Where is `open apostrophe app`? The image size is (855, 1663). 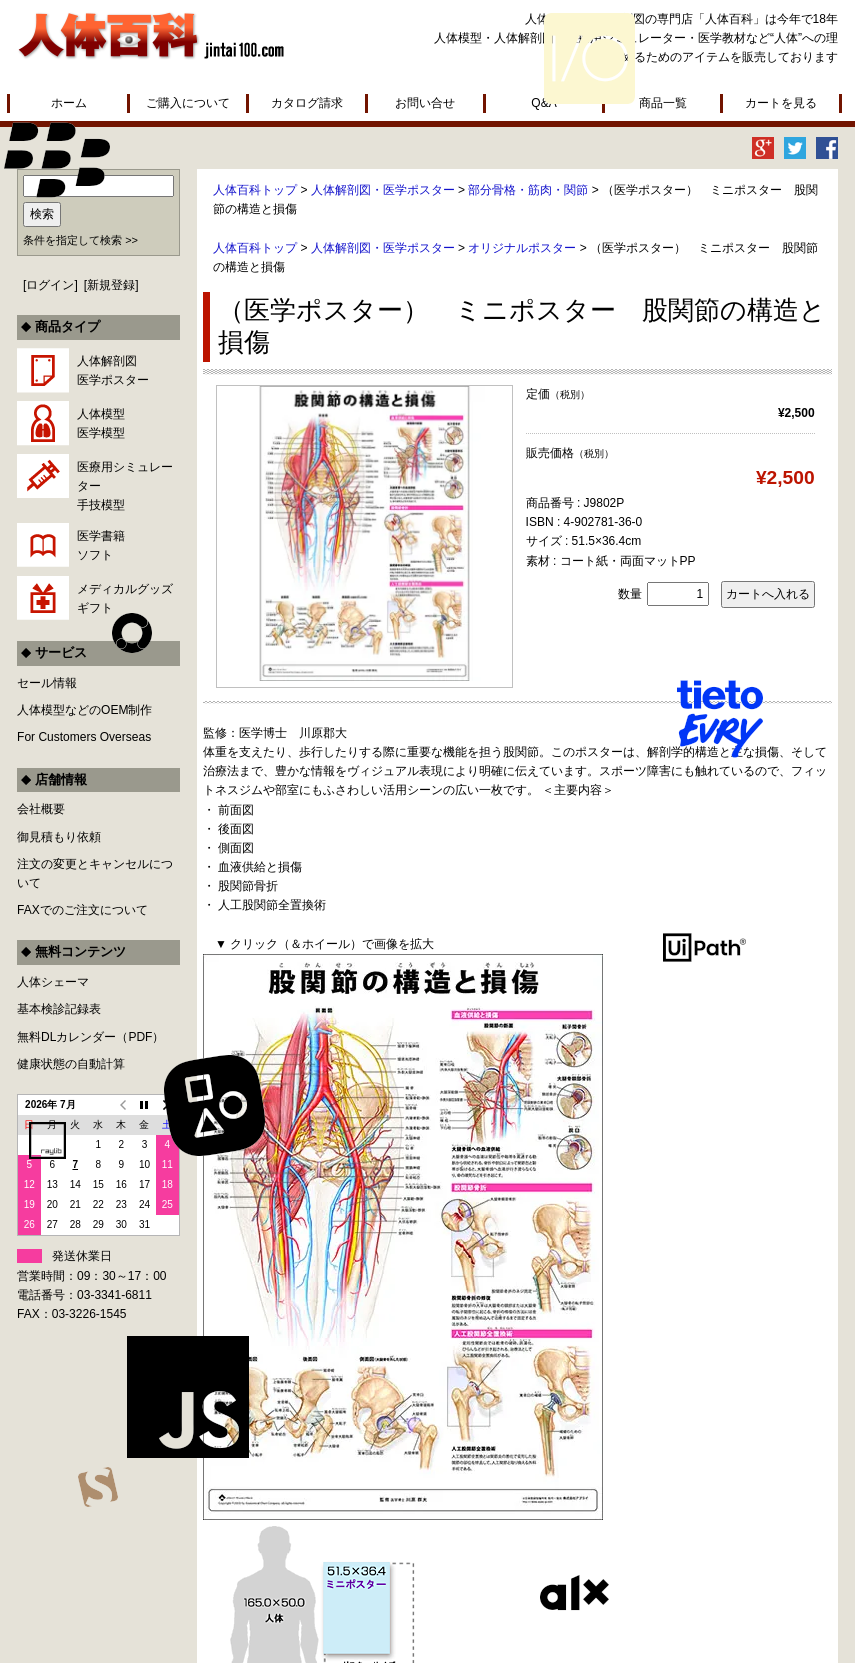
open apostrophe app is located at coordinates (214, 1105).